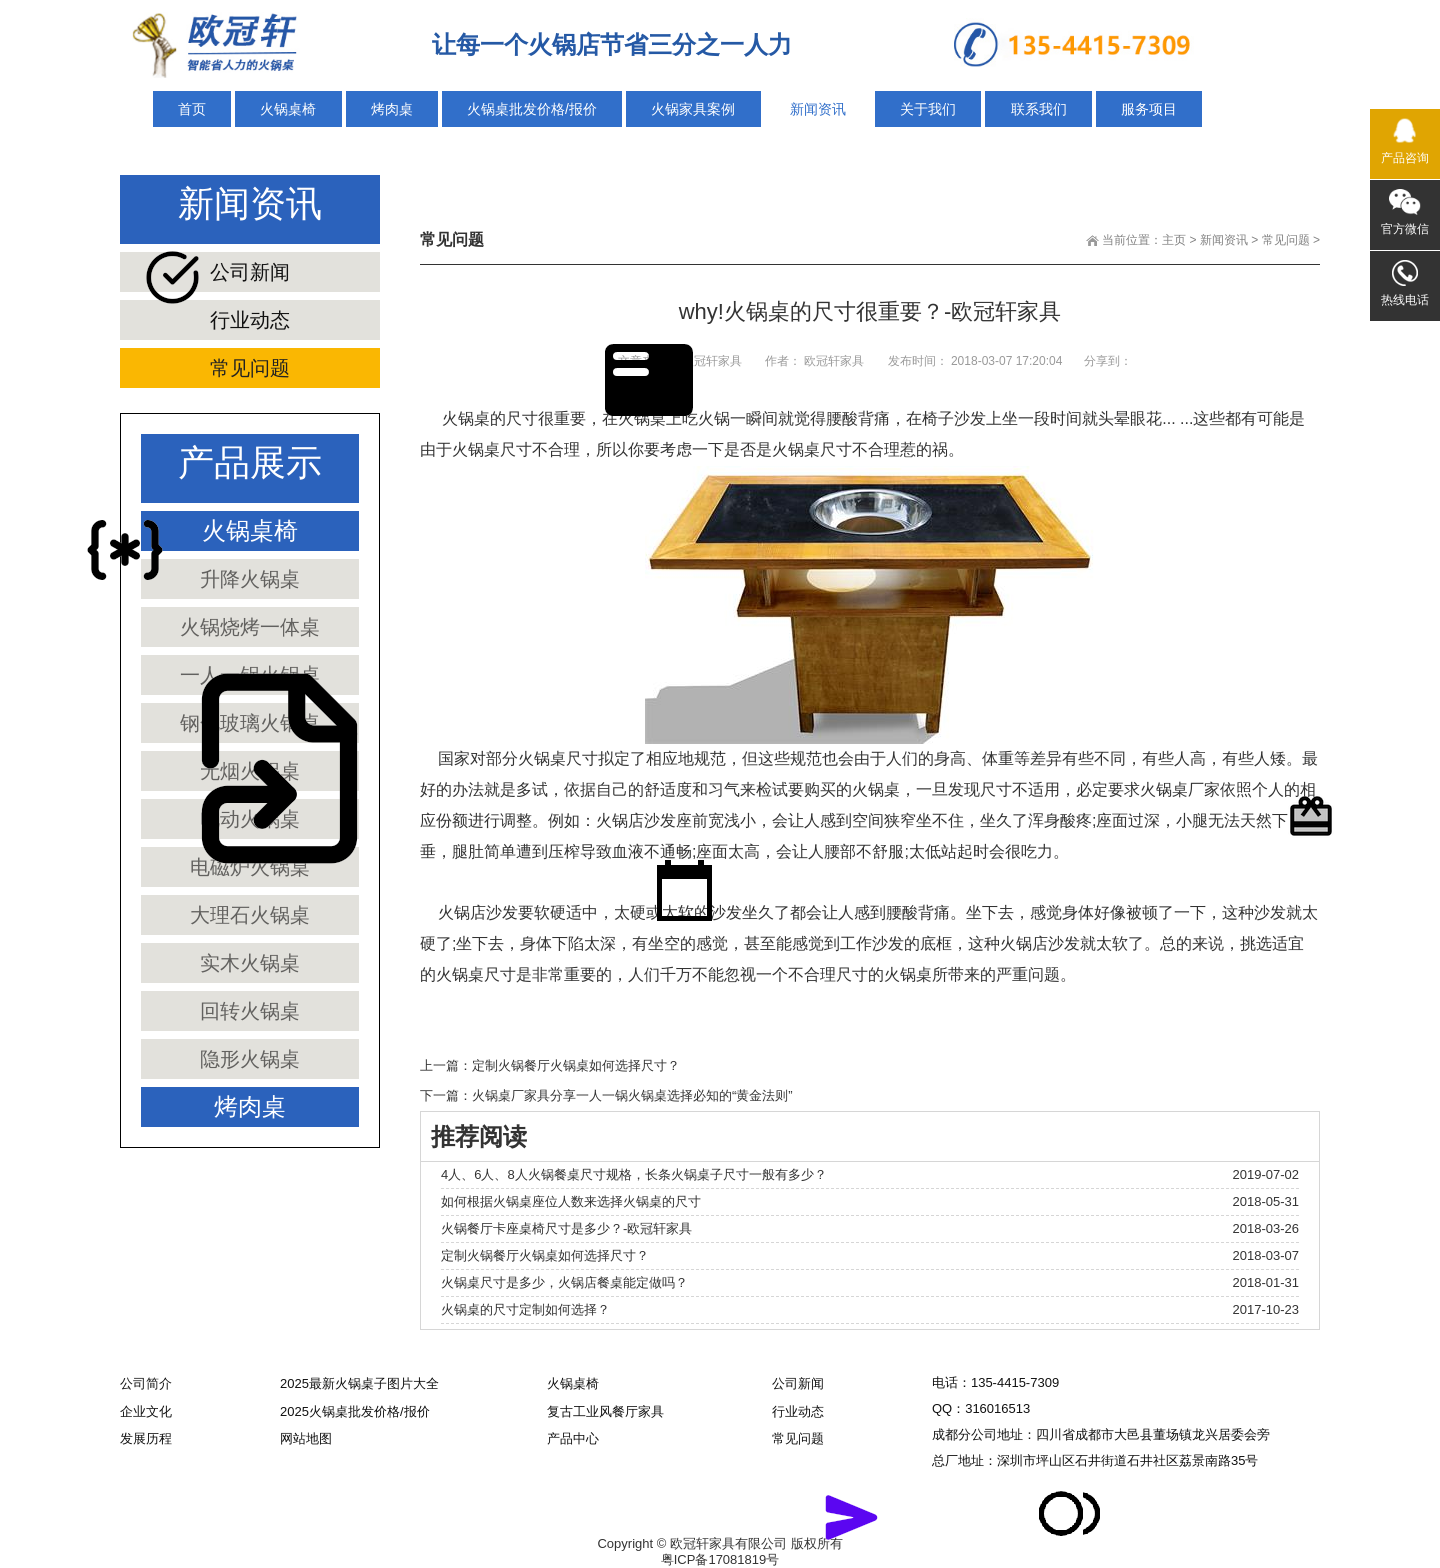 This screenshot has height=1568, width=1440. I want to click on send a message, so click(851, 1517).